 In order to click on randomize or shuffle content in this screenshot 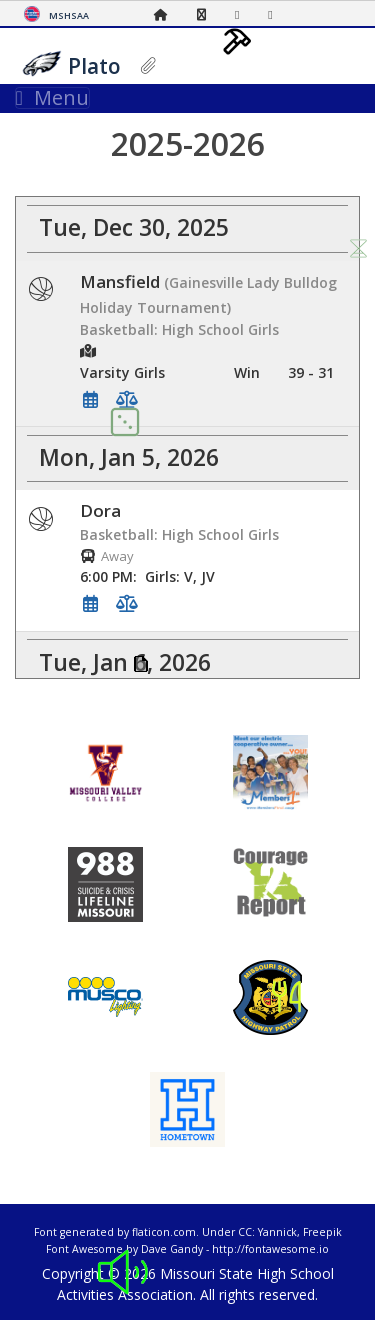, I will do `click(125, 422)`.